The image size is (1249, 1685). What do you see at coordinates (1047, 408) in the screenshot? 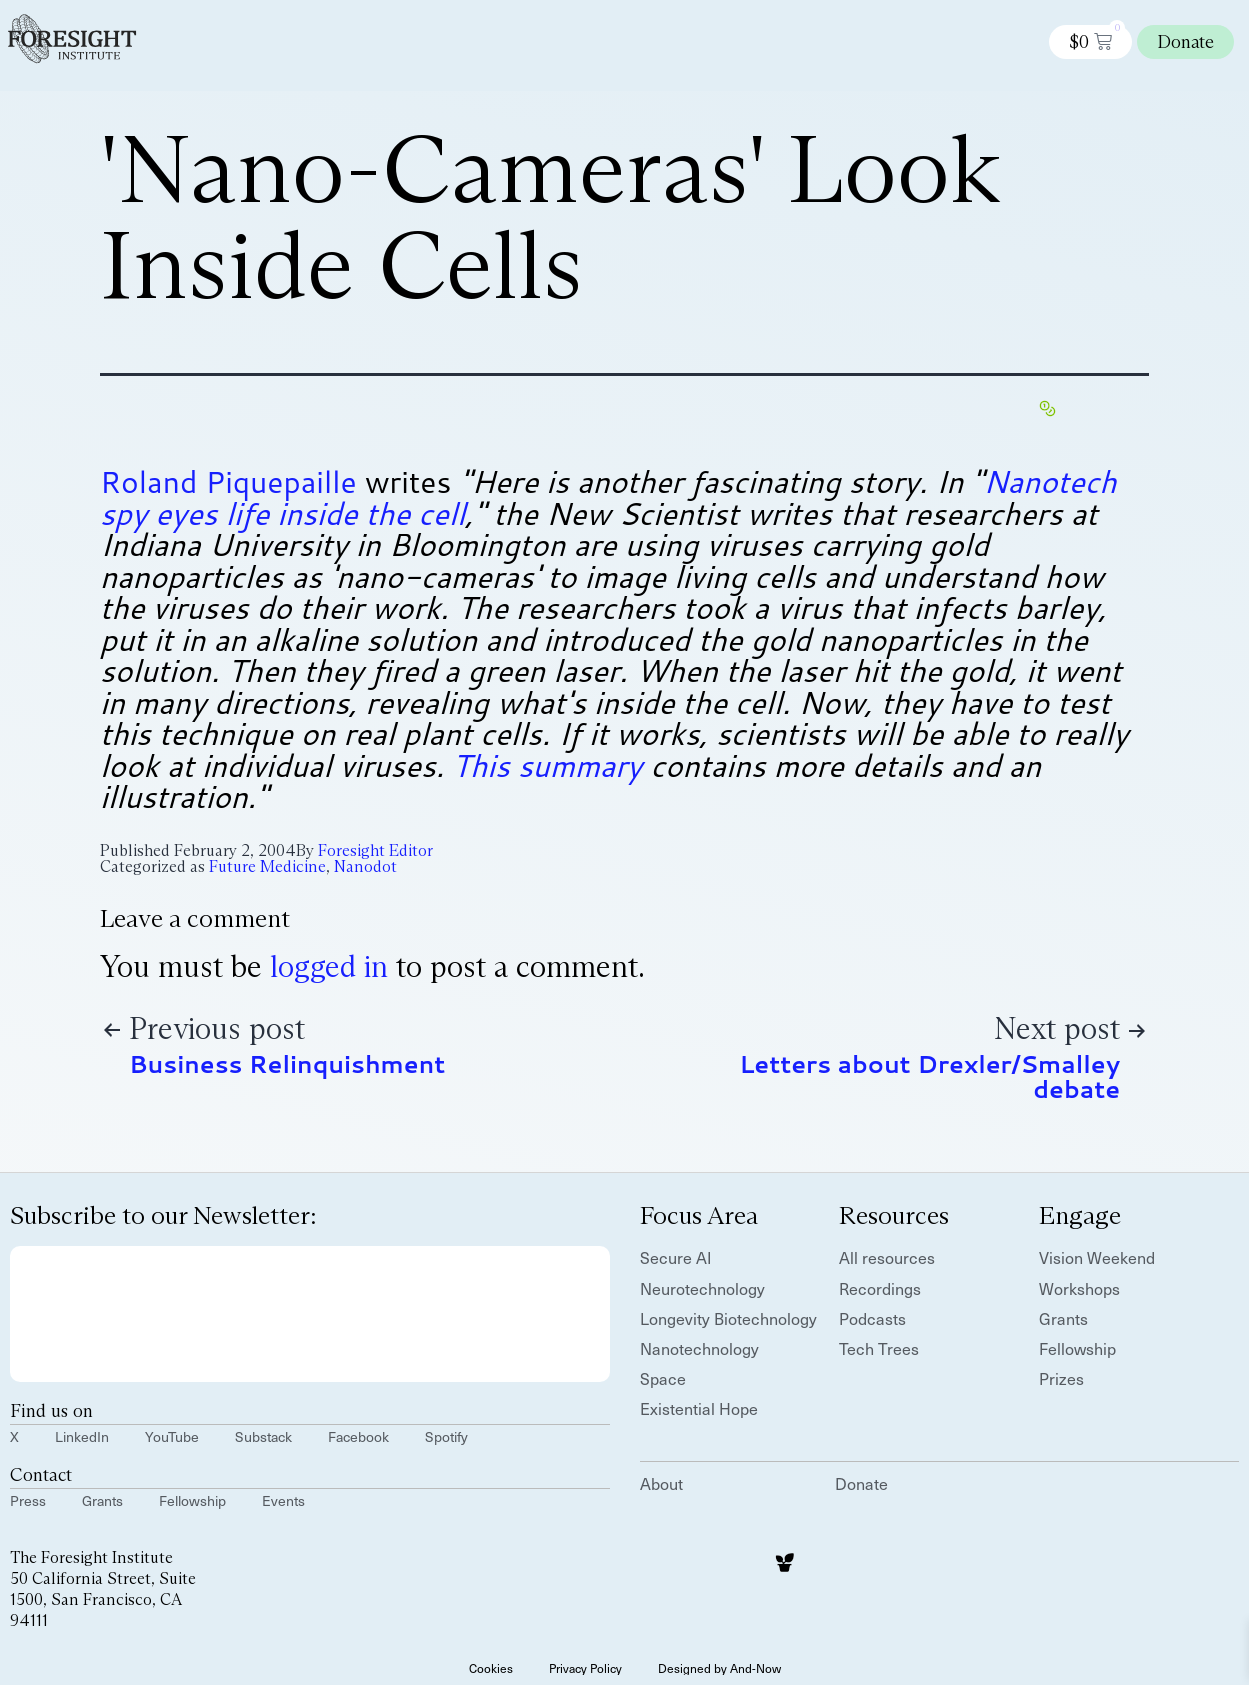
I see `view your coin balance or currency` at bounding box center [1047, 408].